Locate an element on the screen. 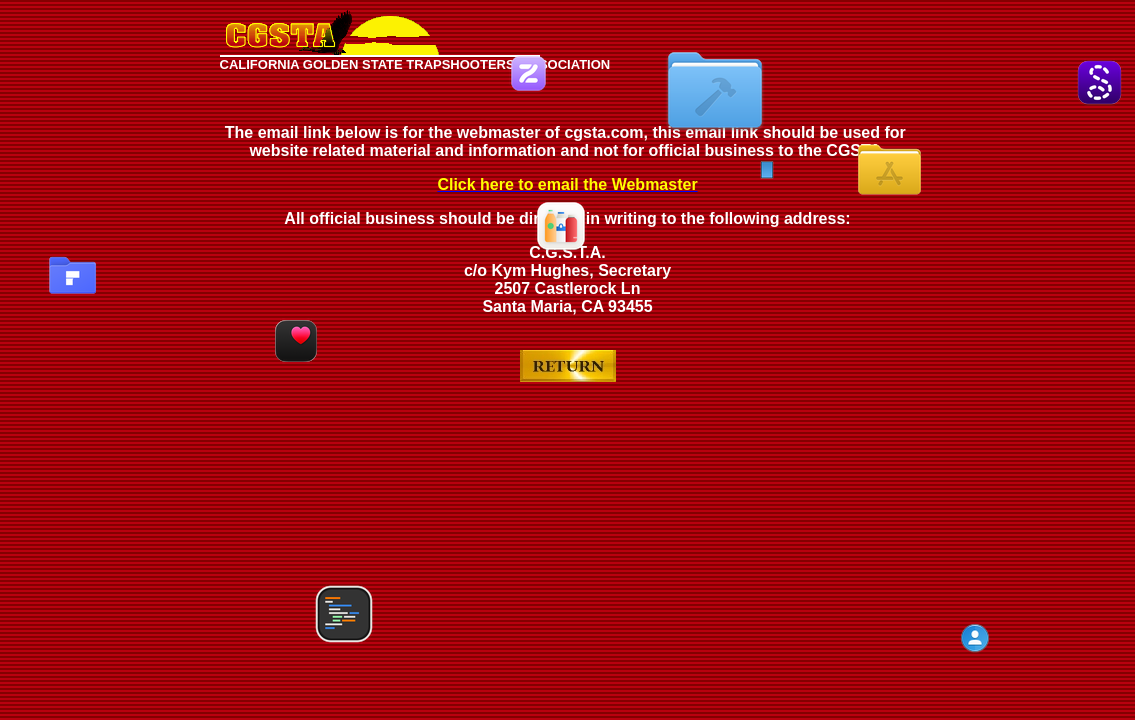 Image resolution: width=1135 pixels, height=720 pixels. open developer files and projects folder is located at coordinates (715, 90).